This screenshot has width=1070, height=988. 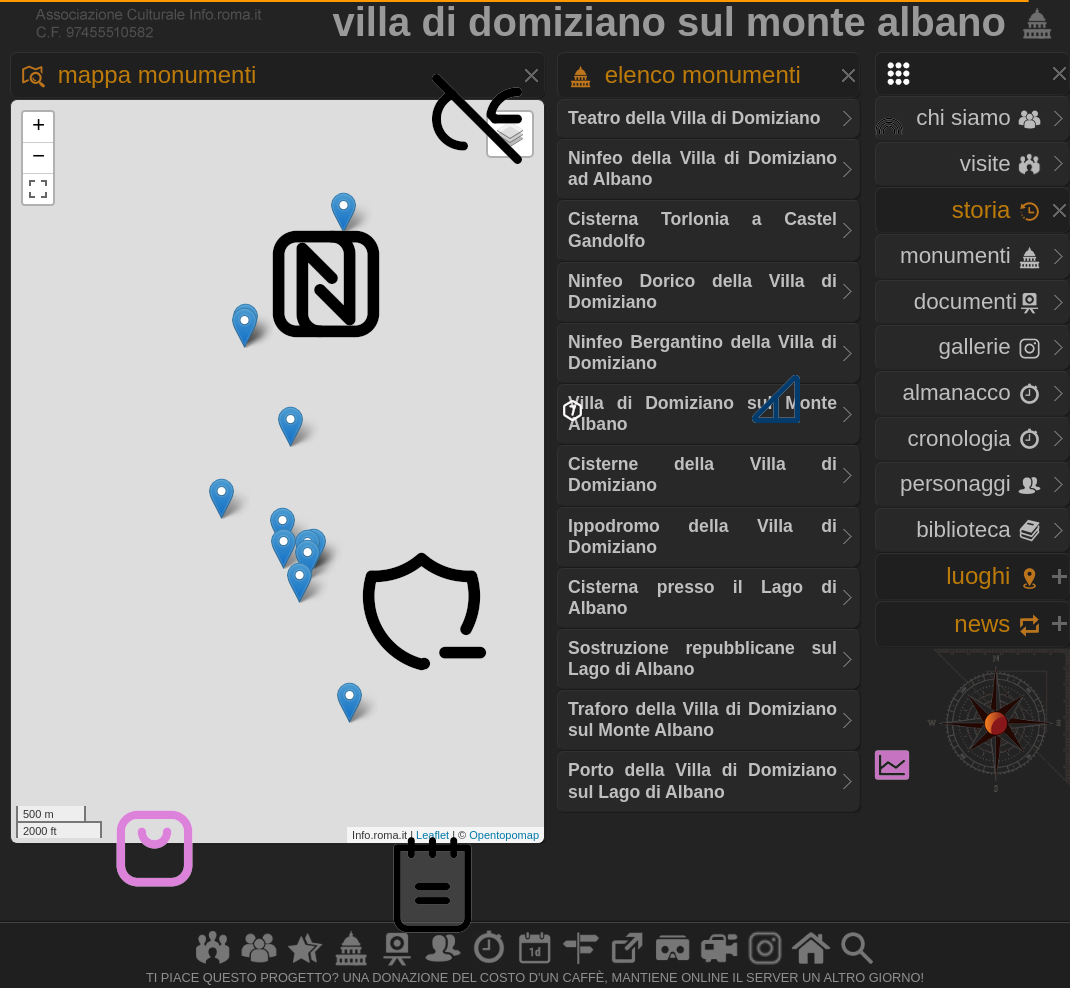 I want to click on indicates step 7 in a multi-step process, so click(x=572, y=410).